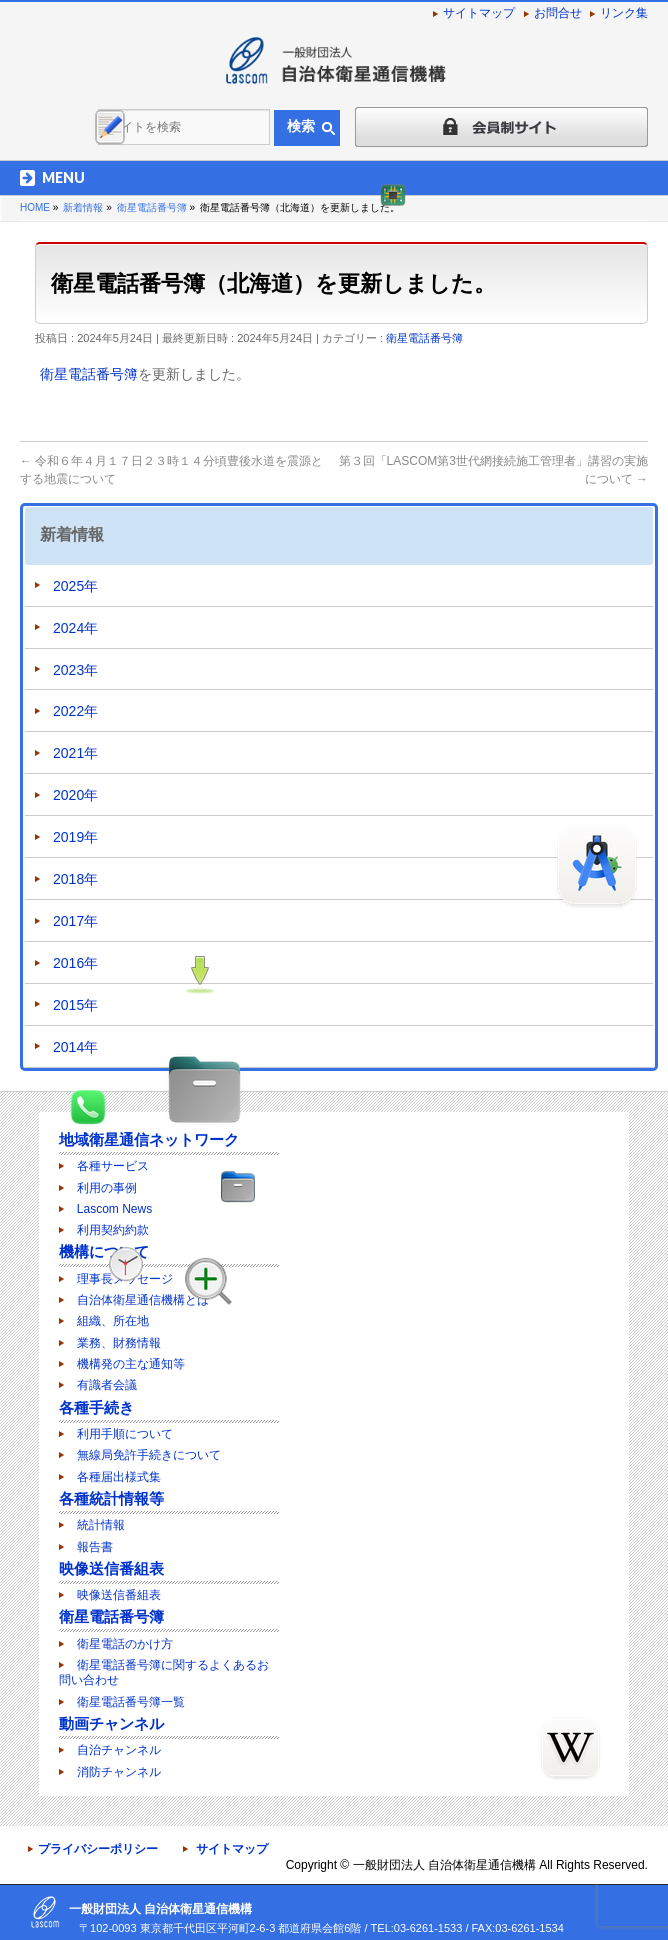 Image resolution: width=668 pixels, height=1940 pixels. Describe the element at coordinates (570, 1747) in the screenshot. I see `open wike wikipedia reader app` at that location.